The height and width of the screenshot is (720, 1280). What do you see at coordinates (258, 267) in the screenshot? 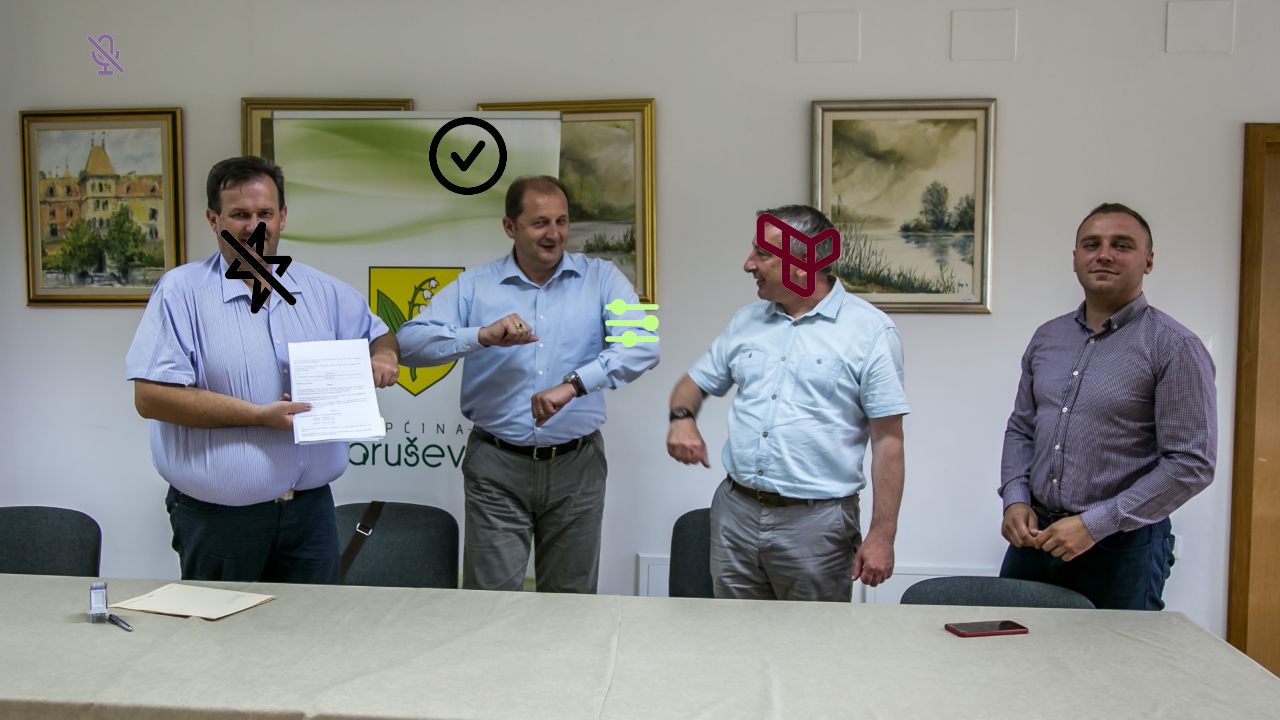
I see `disable camera flash` at bounding box center [258, 267].